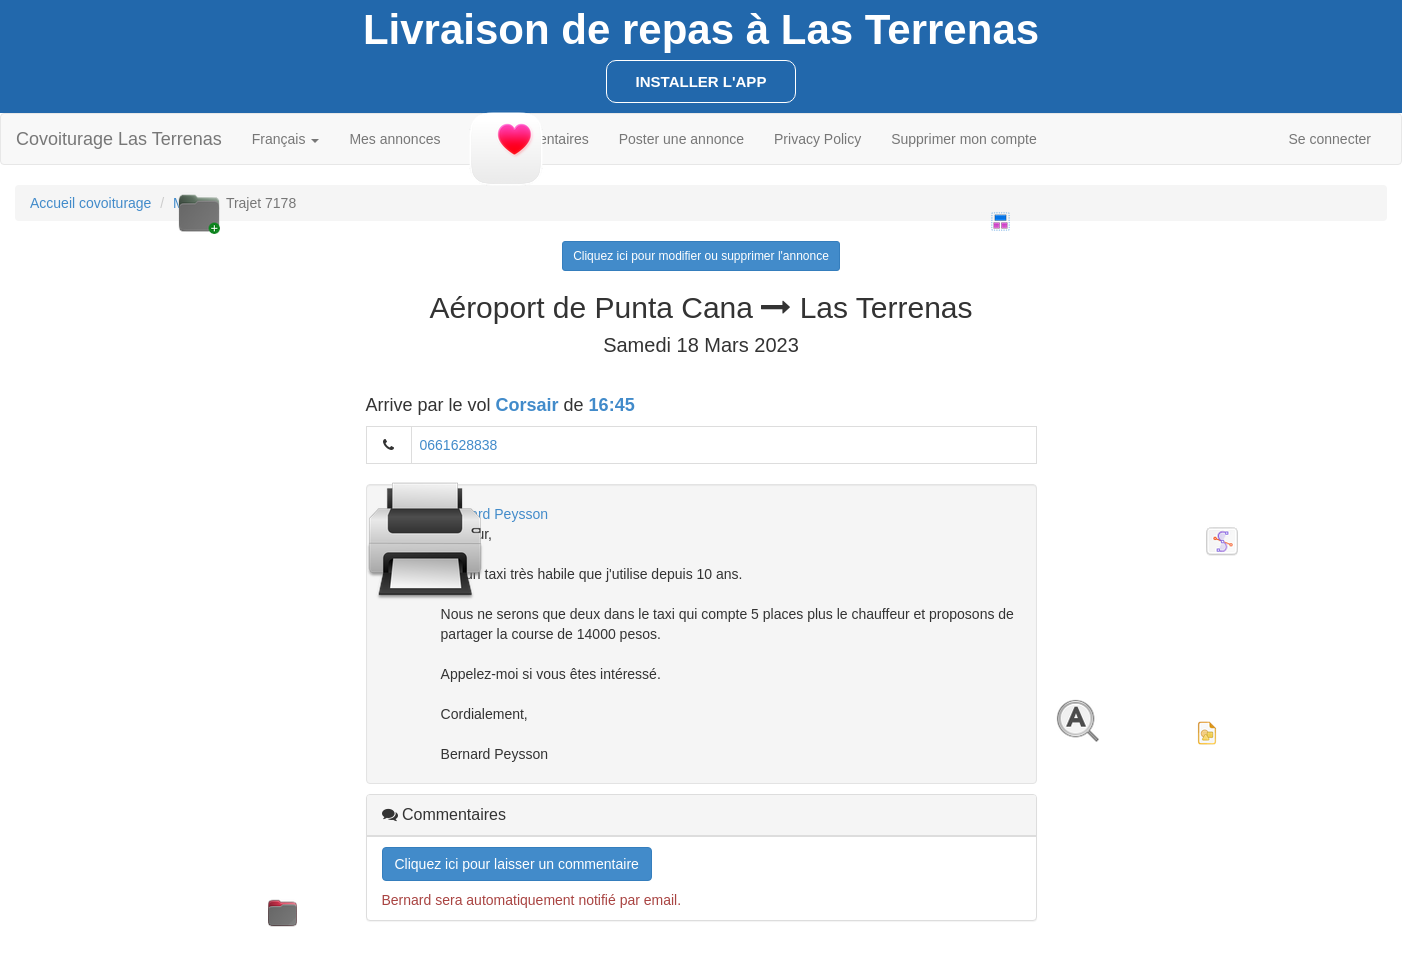 The width and height of the screenshot is (1402, 961). I want to click on access printer settings and preferences, so click(425, 540).